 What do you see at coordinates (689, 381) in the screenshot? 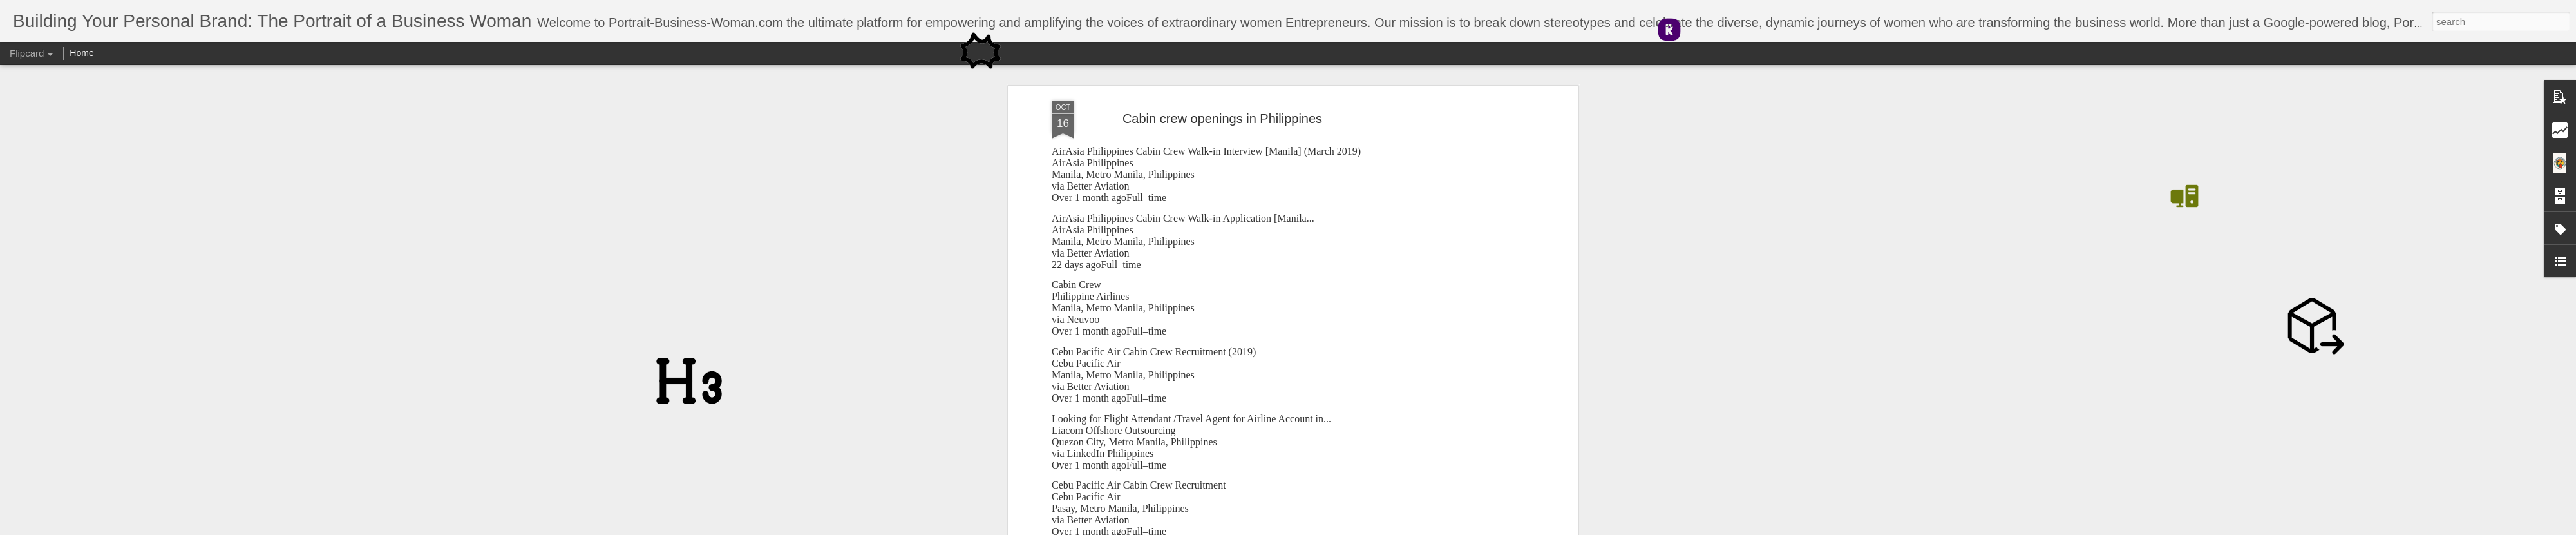
I see `apply heading level 3 text formatting` at bounding box center [689, 381].